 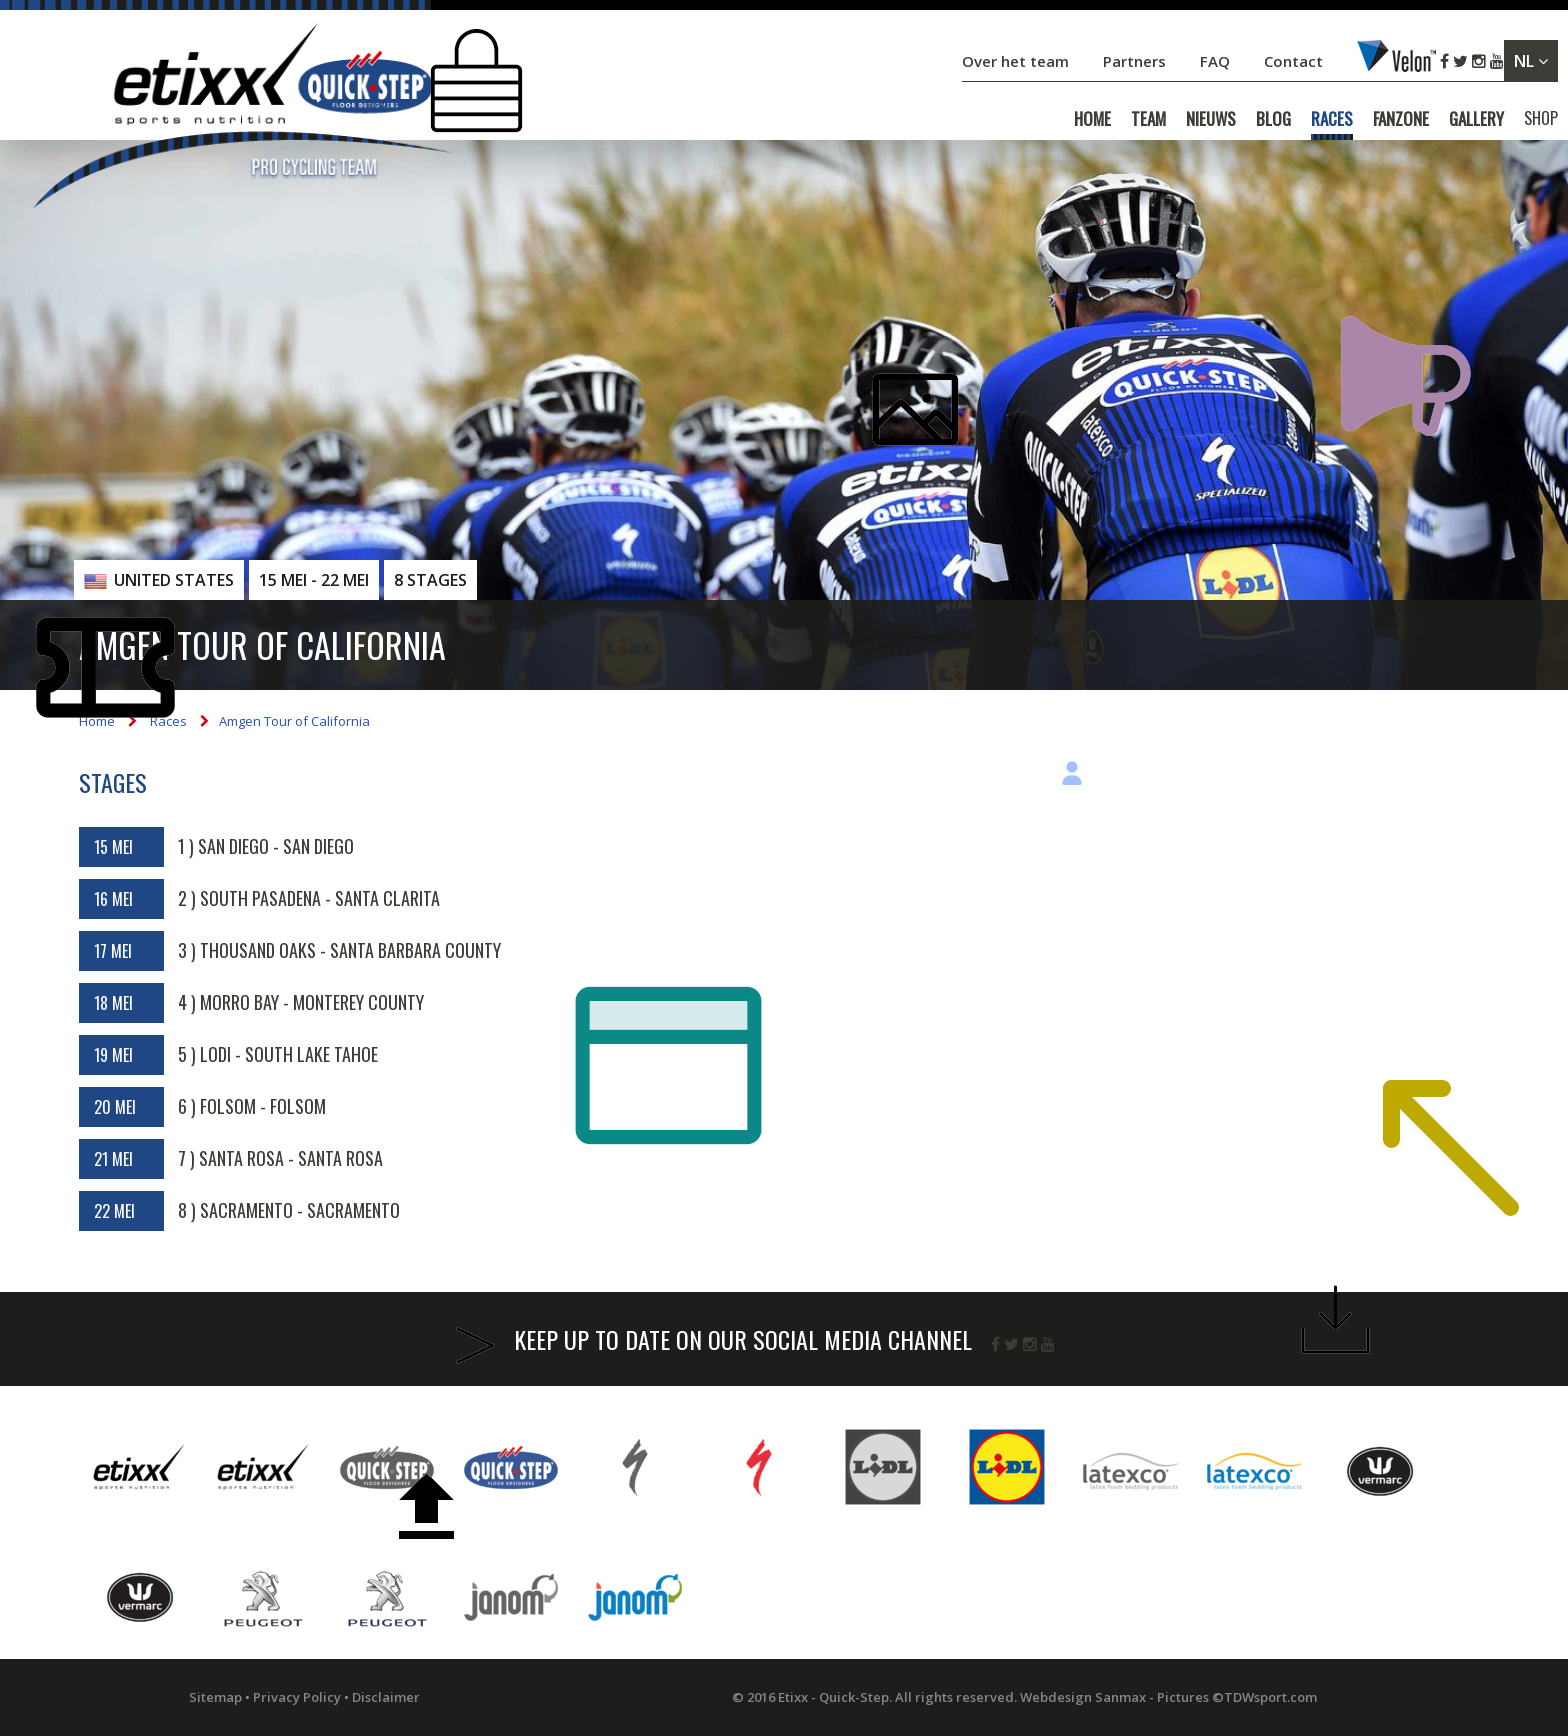 What do you see at coordinates (668, 1065) in the screenshot?
I see `open web browser` at bounding box center [668, 1065].